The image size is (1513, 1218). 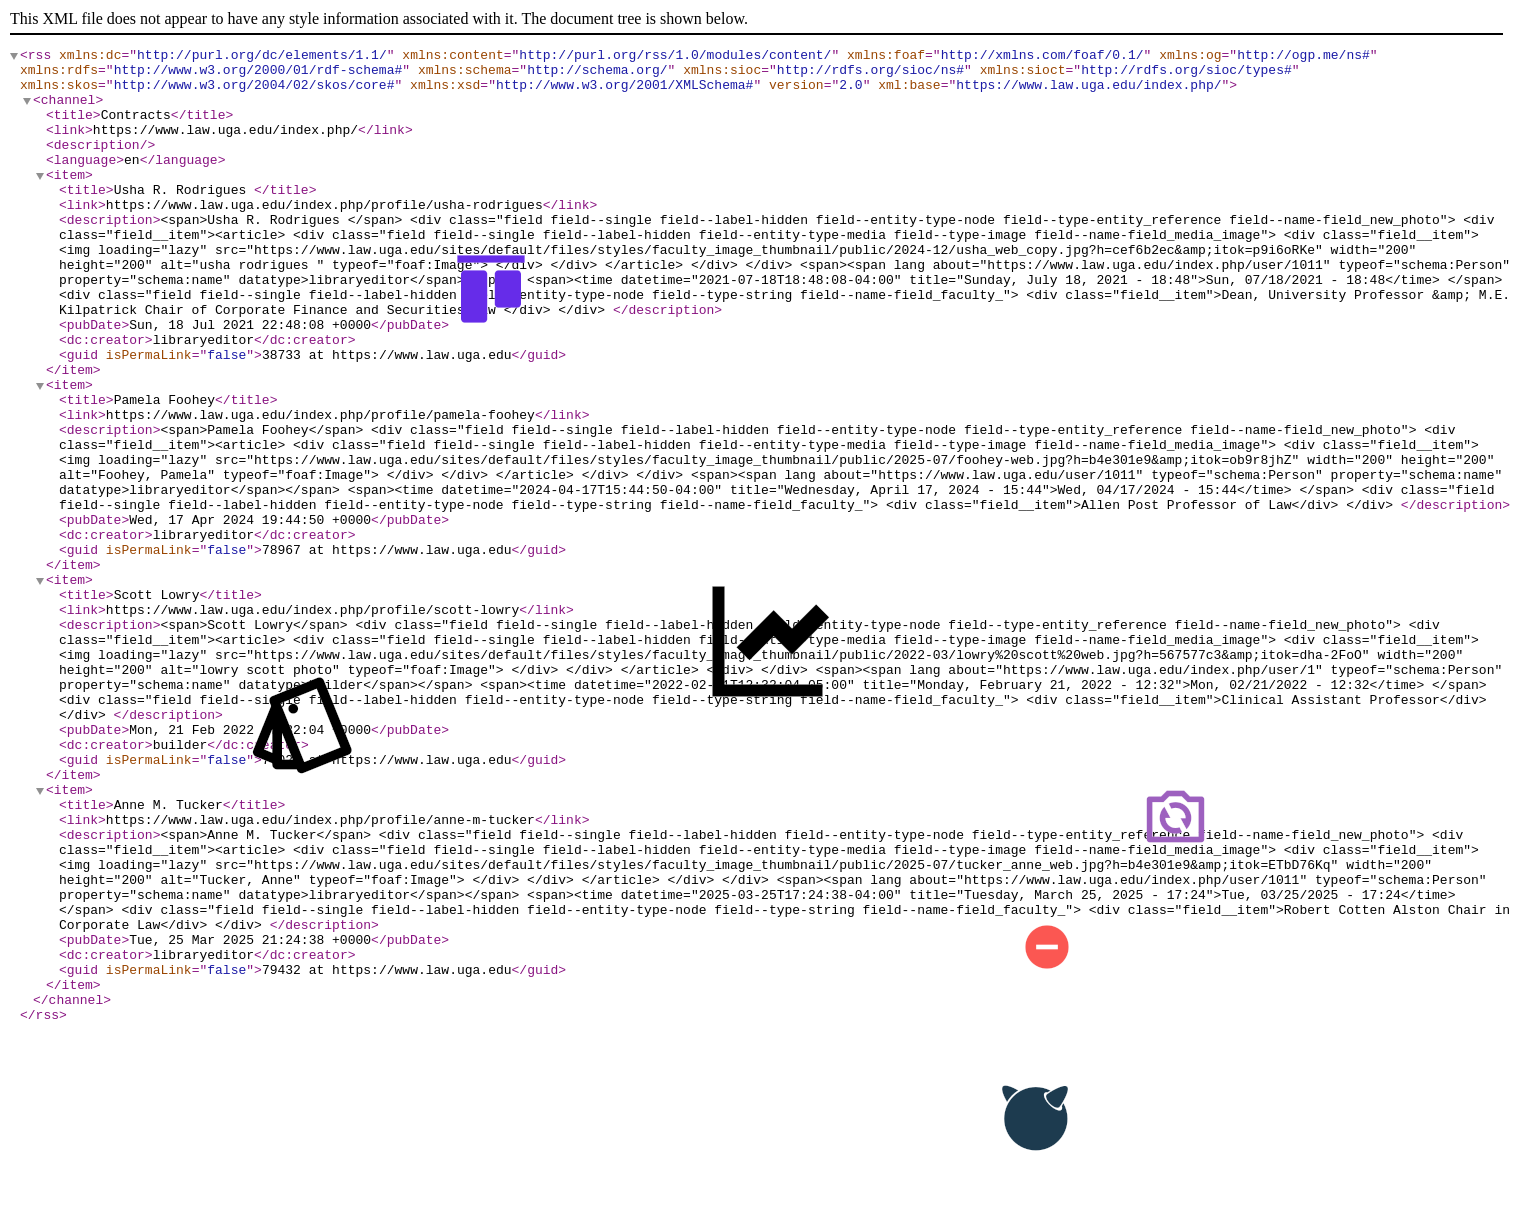 I want to click on access pantone color swatches, so click(x=301, y=725).